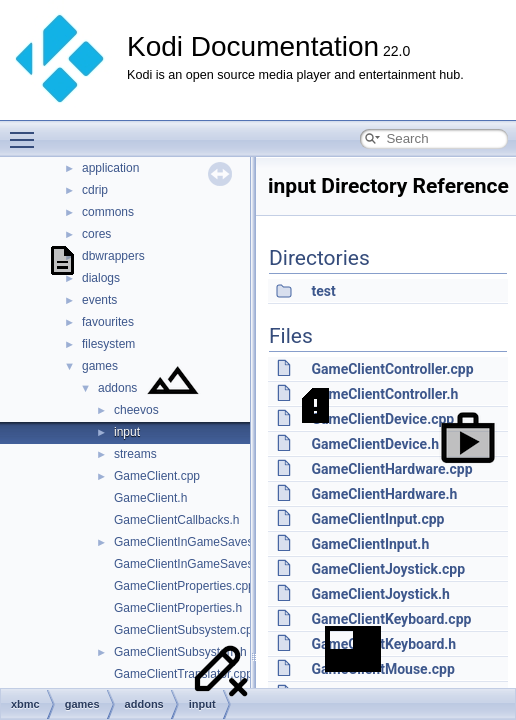 This screenshot has width=516, height=720. I want to click on open the app store or marketplace, so click(468, 439).